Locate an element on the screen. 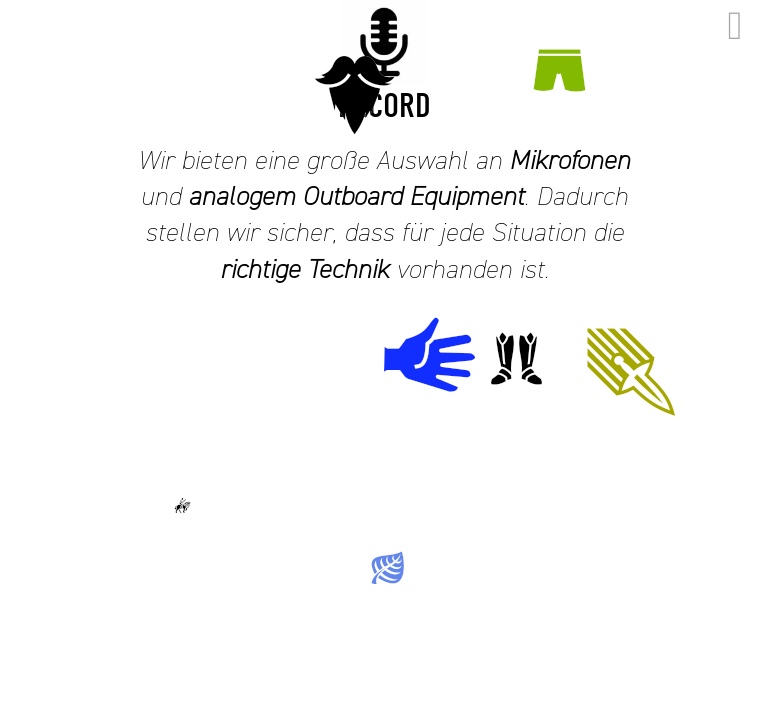  equip leg armor to your character is located at coordinates (516, 358).